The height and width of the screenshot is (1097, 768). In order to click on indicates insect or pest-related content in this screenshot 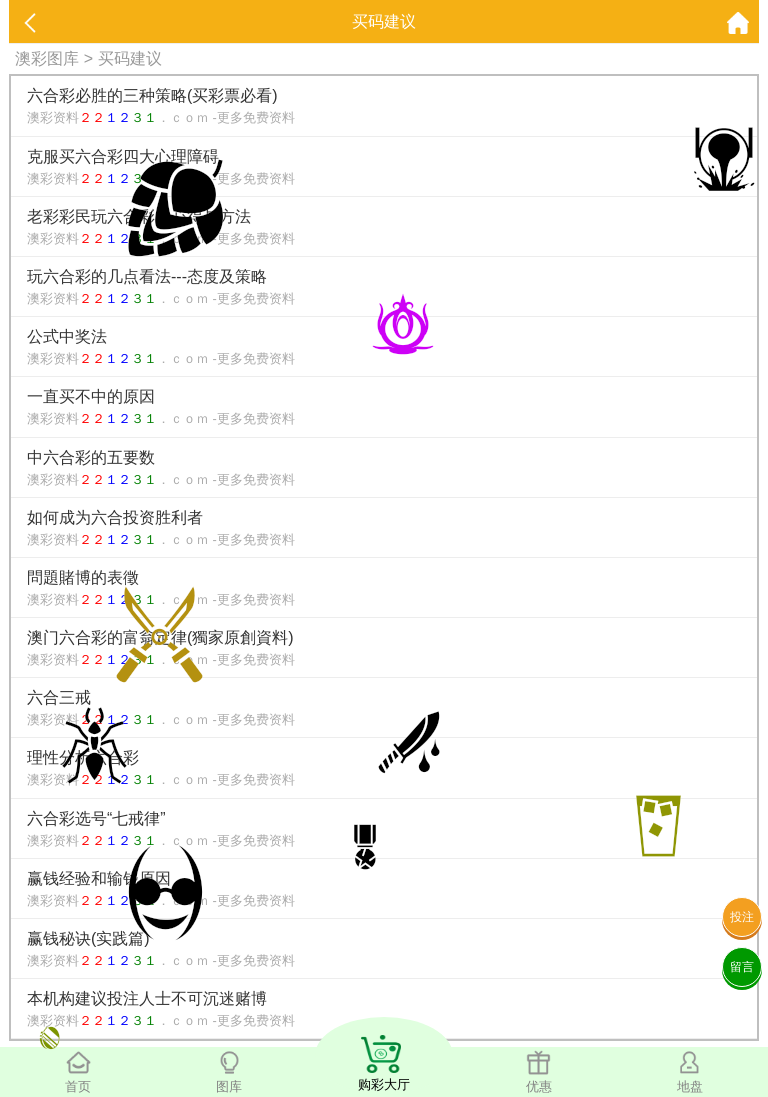, I will do `click(94, 745)`.